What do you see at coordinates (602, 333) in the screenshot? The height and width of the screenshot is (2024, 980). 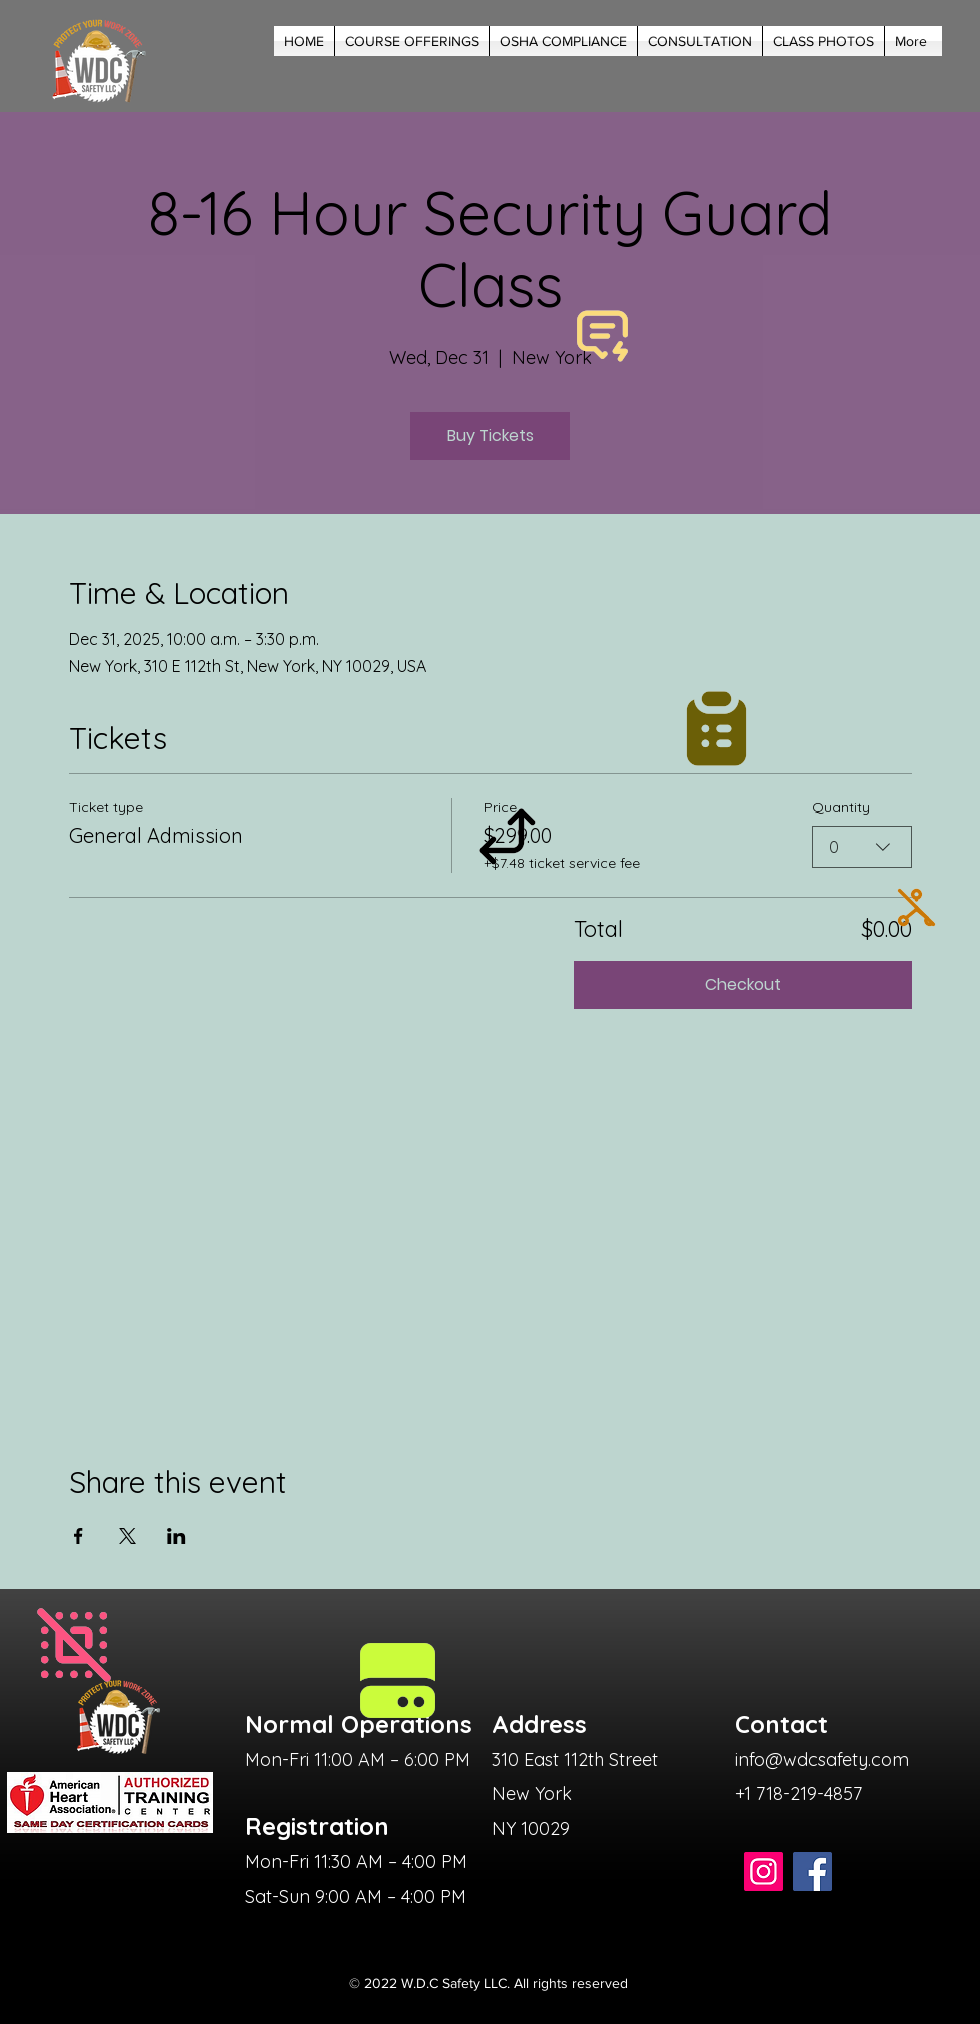 I see `send a quick reply` at bounding box center [602, 333].